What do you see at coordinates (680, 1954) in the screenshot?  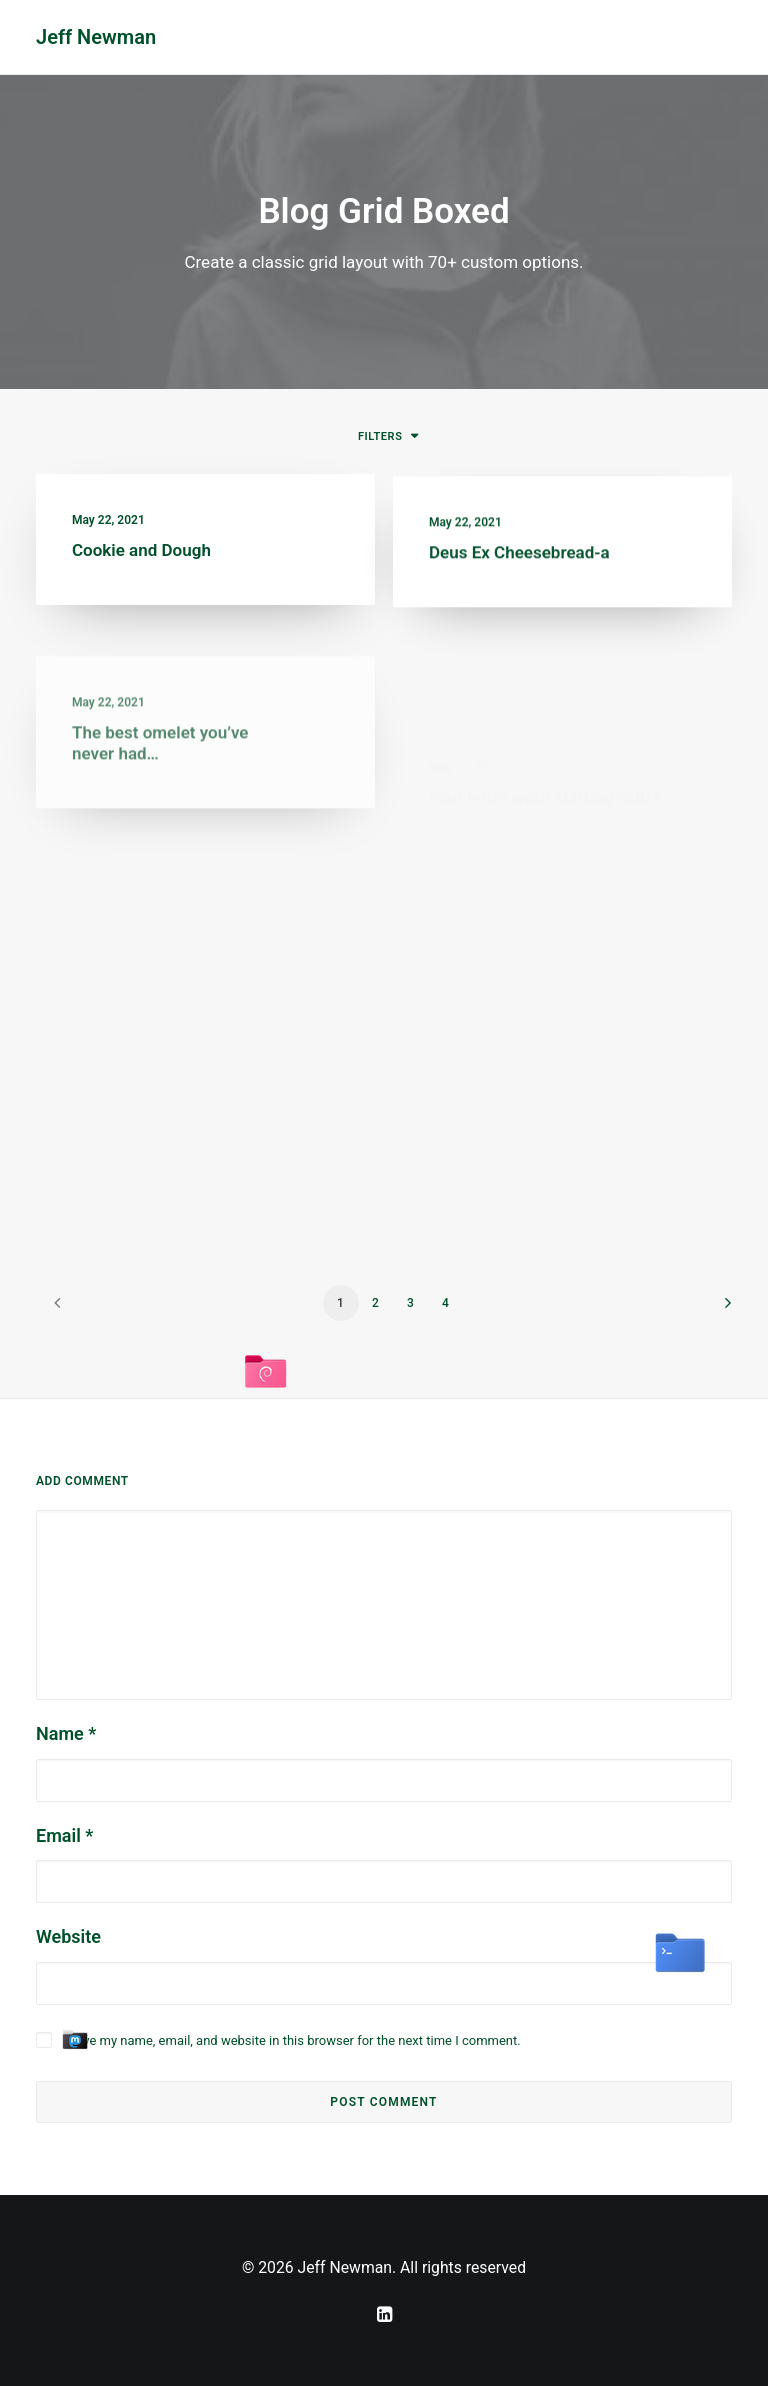 I see `open folder containing powershell scripts` at bounding box center [680, 1954].